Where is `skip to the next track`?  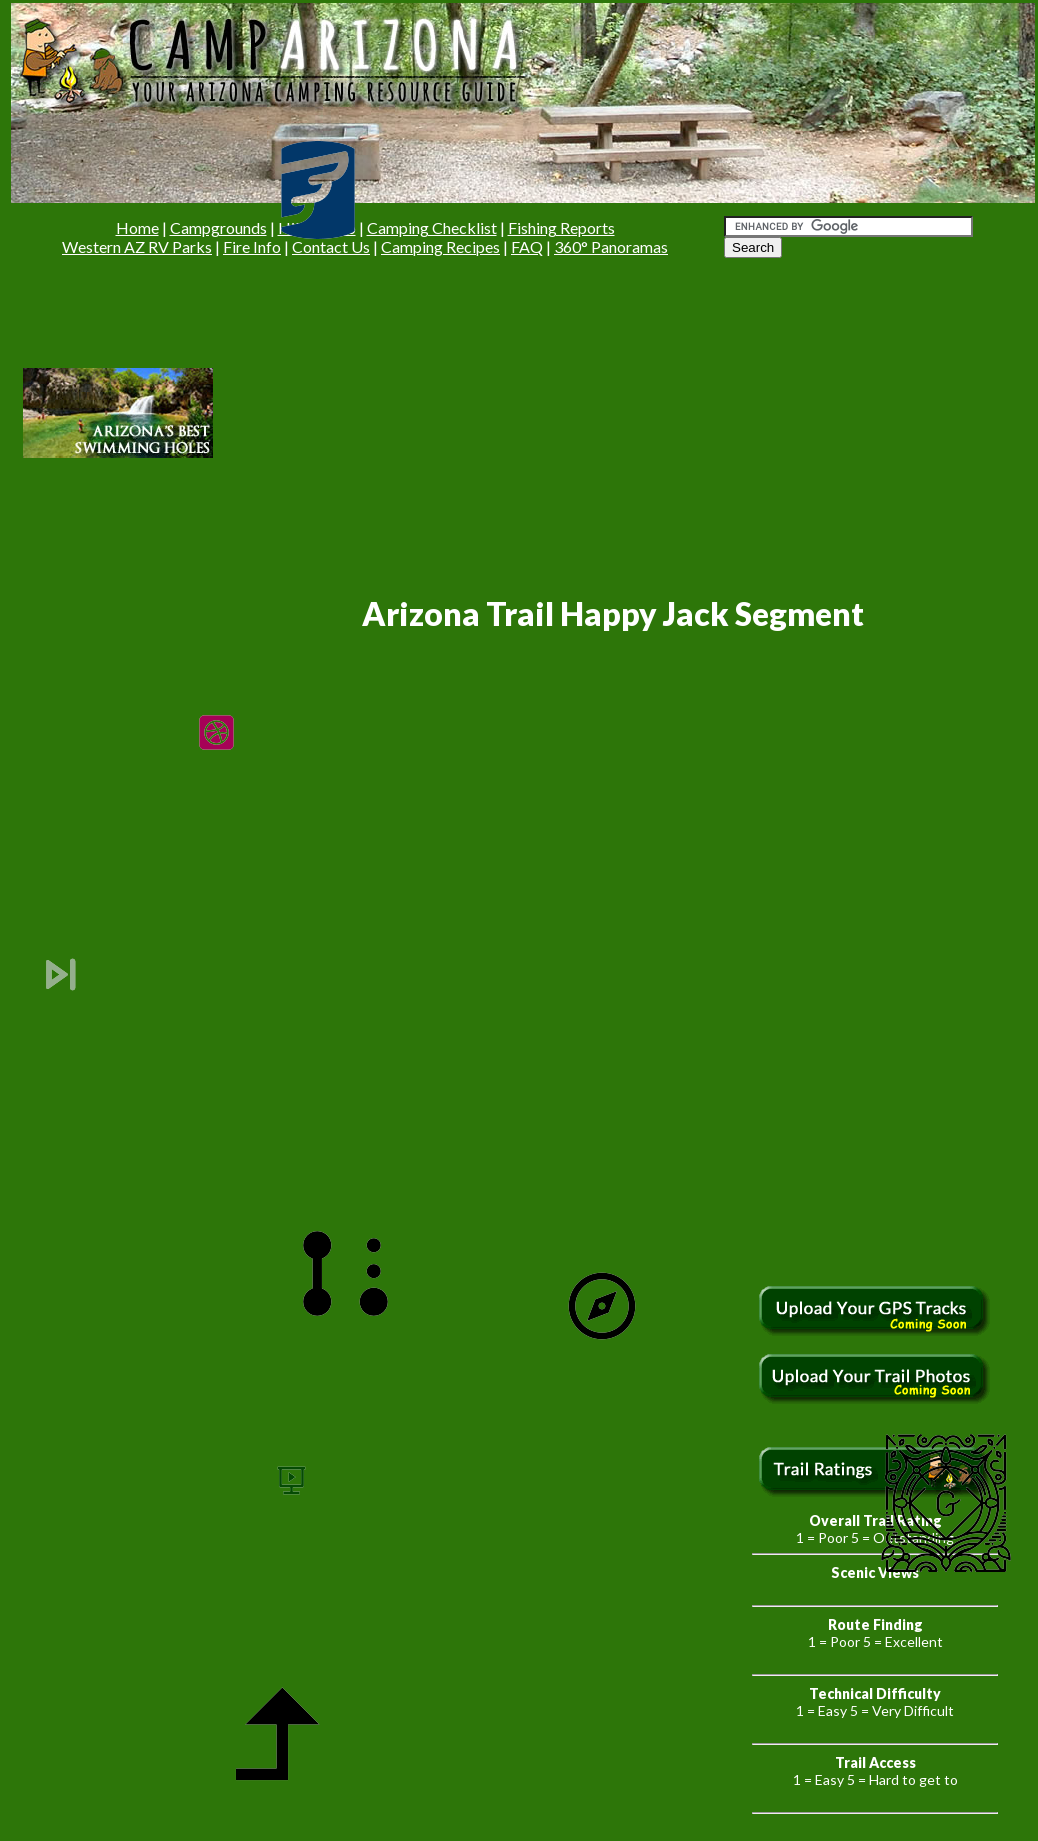 skip to the next track is located at coordinates (59, 974).